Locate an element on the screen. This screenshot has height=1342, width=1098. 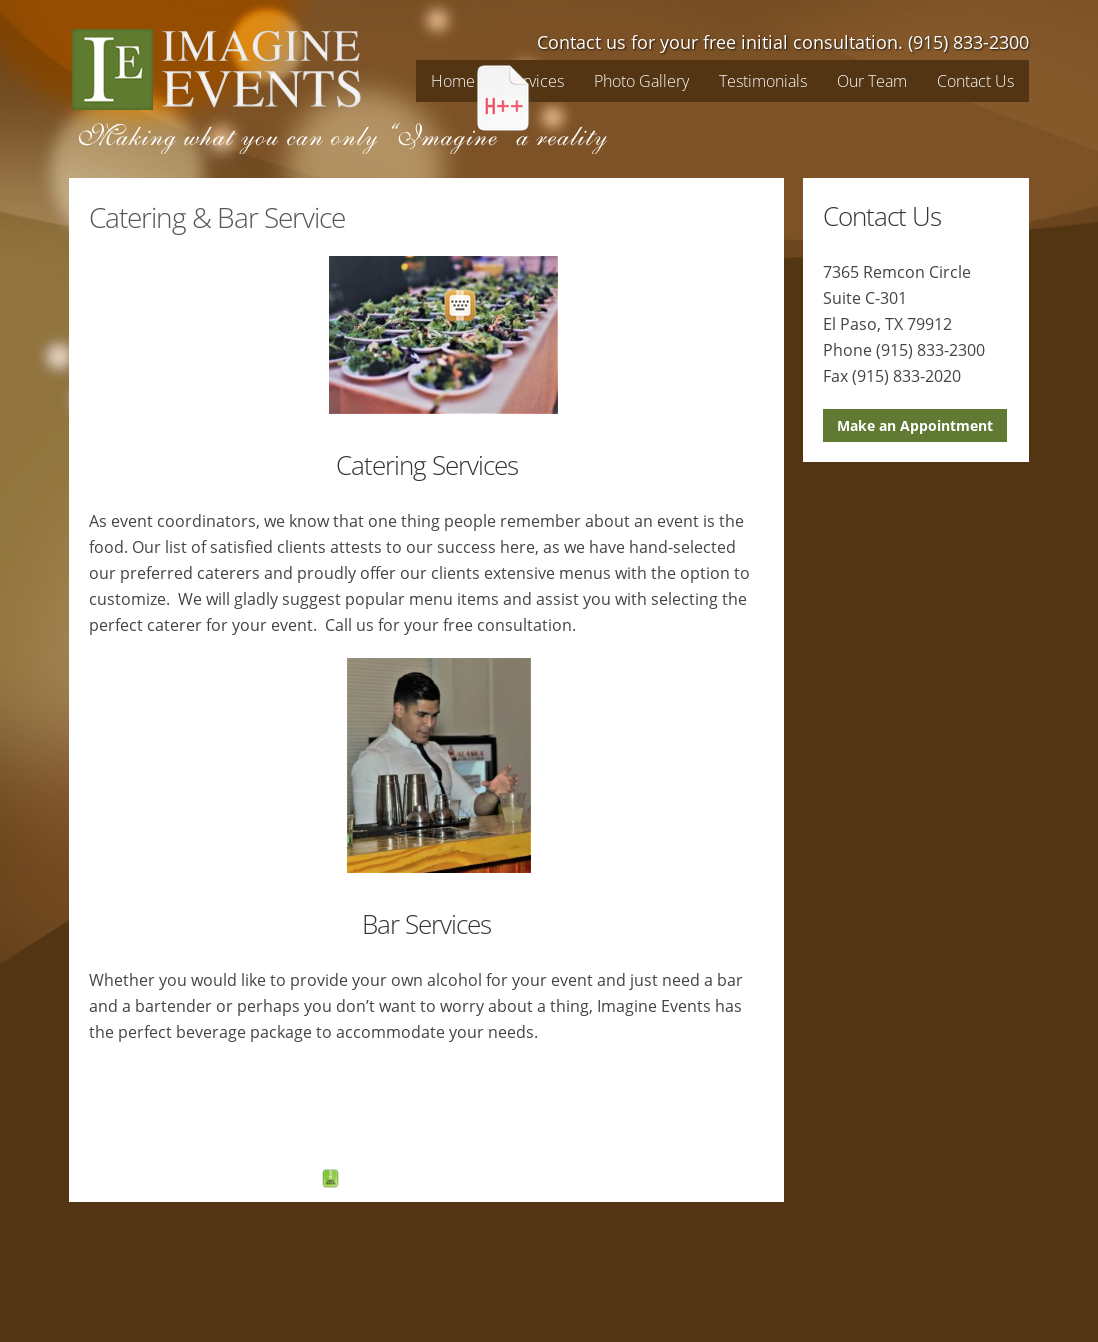
a c++ header file is located at coordinates (503, 98).